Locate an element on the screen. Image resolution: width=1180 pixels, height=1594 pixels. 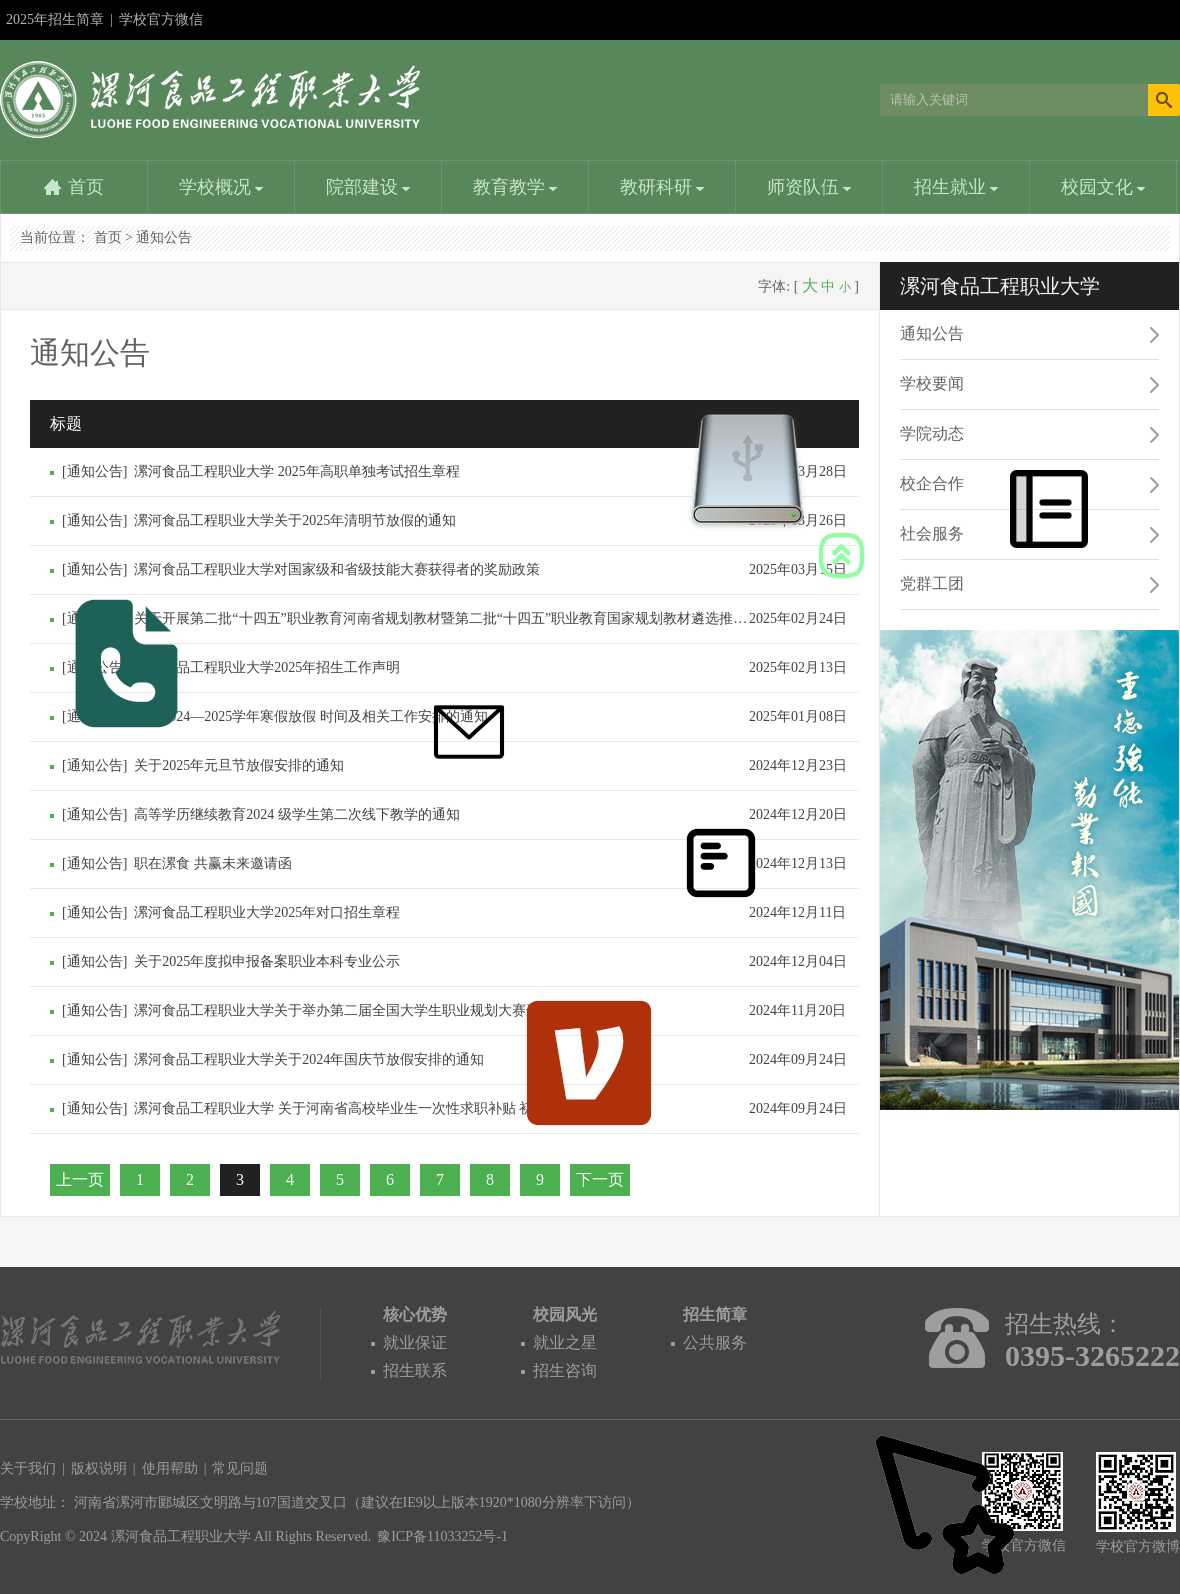
access phone call records or logs is located at coordinates (126, 663).